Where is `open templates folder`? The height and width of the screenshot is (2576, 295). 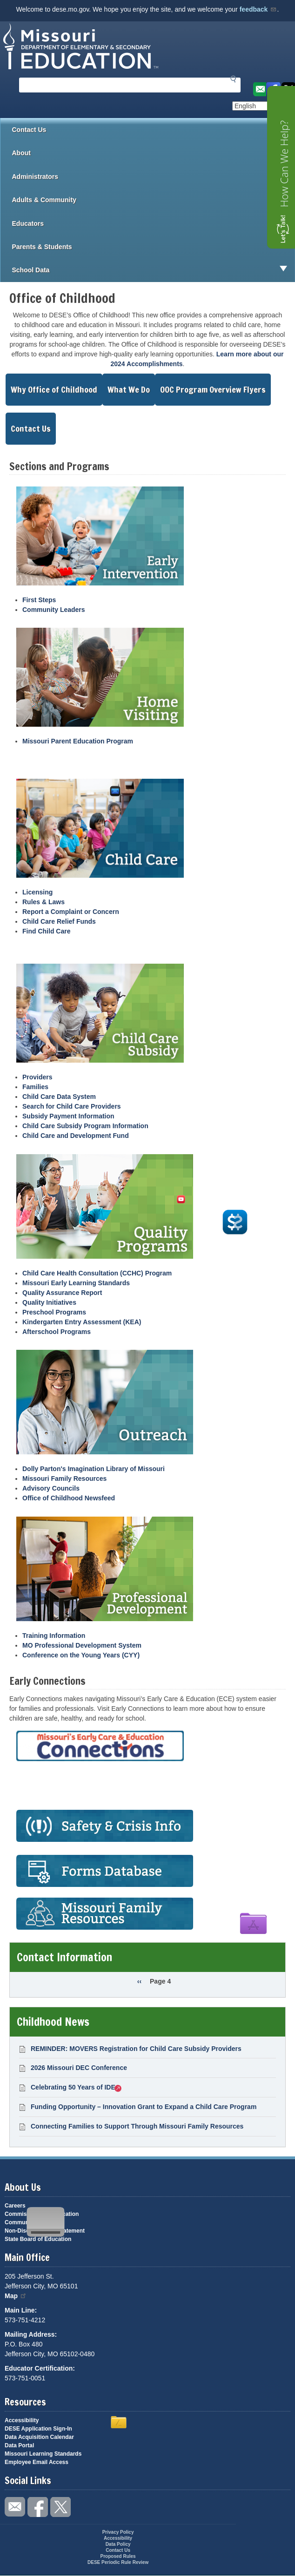 open templates folder is located at coordinates (253, 1923).